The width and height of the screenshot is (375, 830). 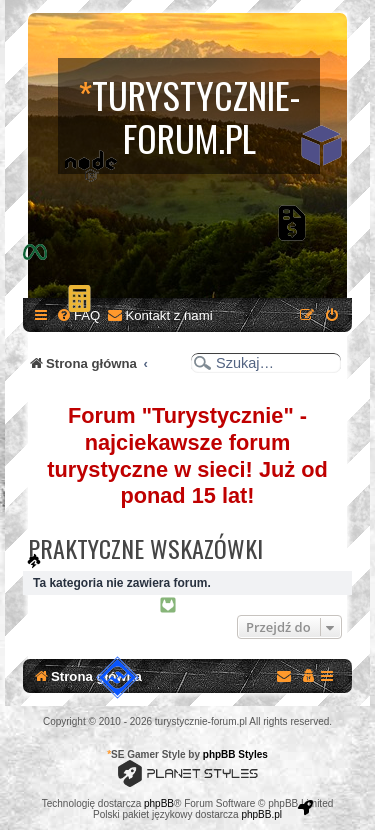 What do you see at coordinates (79, 298) in the screenshot?
I see `open the calculator app` at bounding box center [79, 298].